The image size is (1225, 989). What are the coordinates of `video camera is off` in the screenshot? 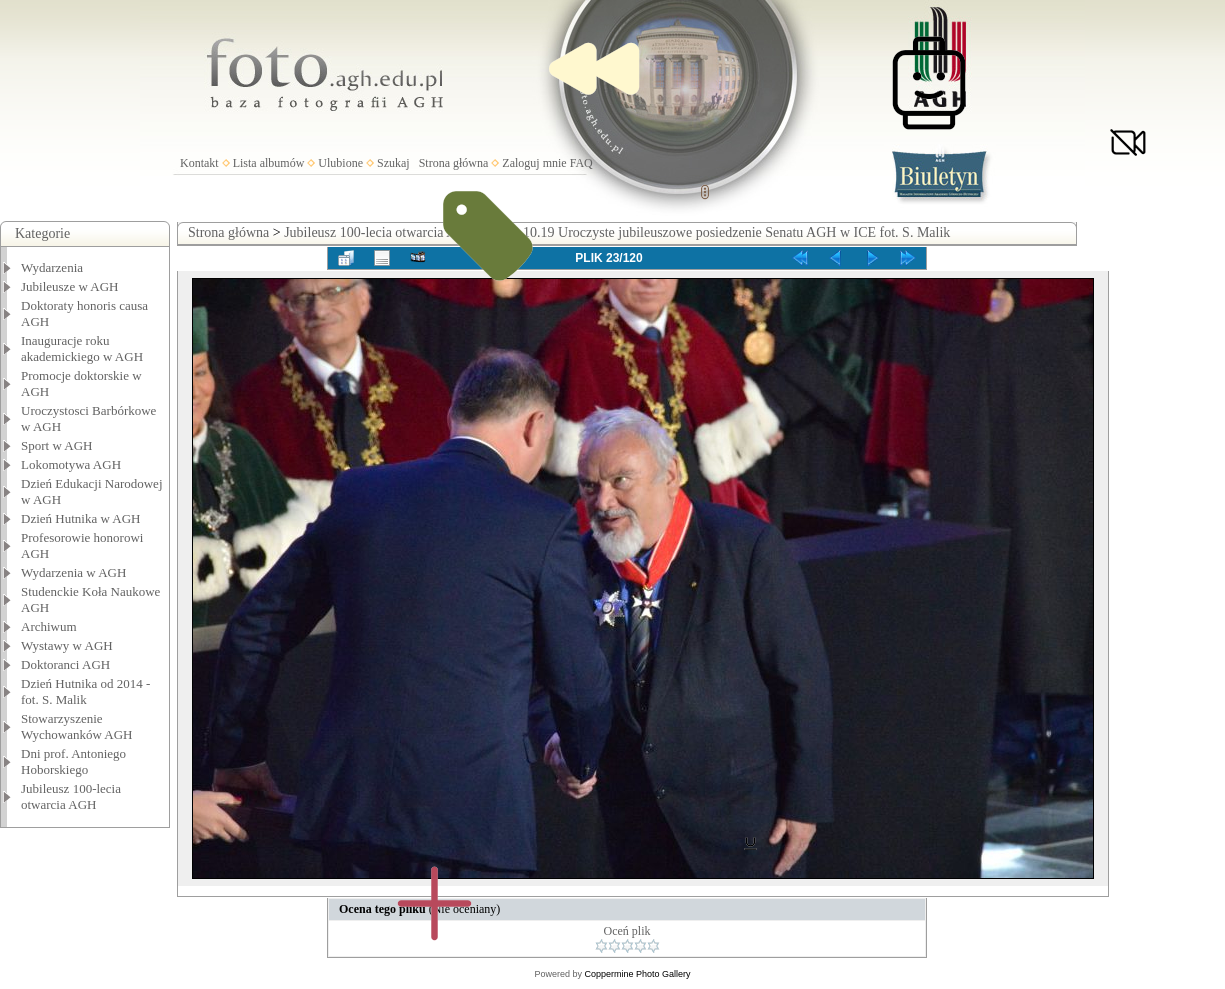 It's located at (1128, 142).